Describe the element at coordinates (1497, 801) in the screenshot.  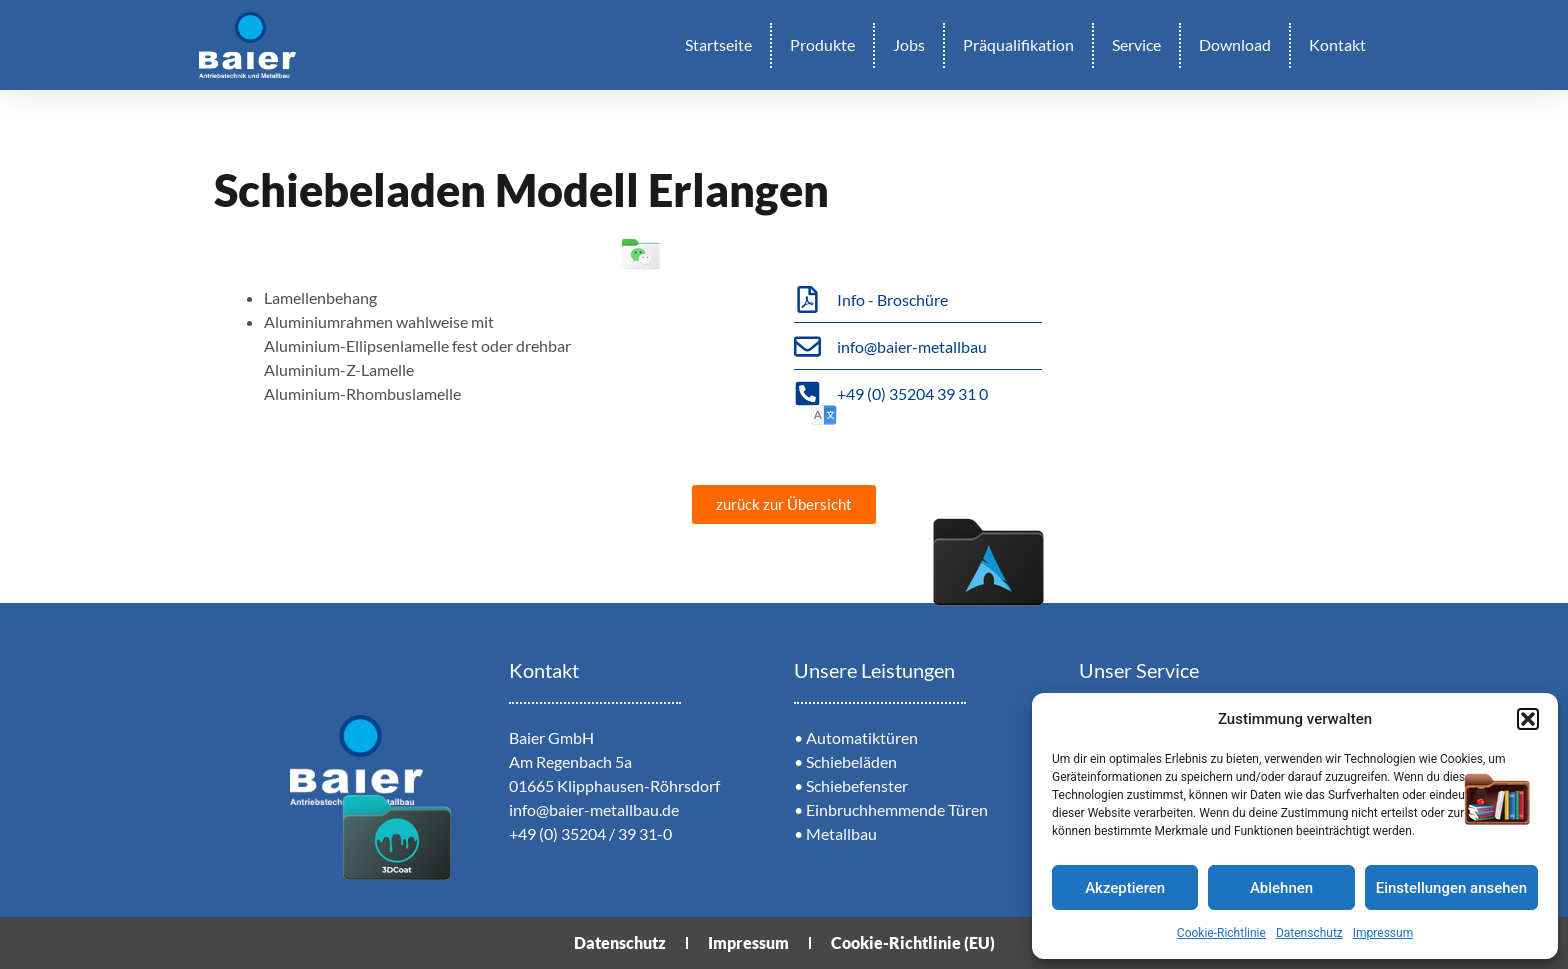
I see `open your books or ebooks library folder` at that location.